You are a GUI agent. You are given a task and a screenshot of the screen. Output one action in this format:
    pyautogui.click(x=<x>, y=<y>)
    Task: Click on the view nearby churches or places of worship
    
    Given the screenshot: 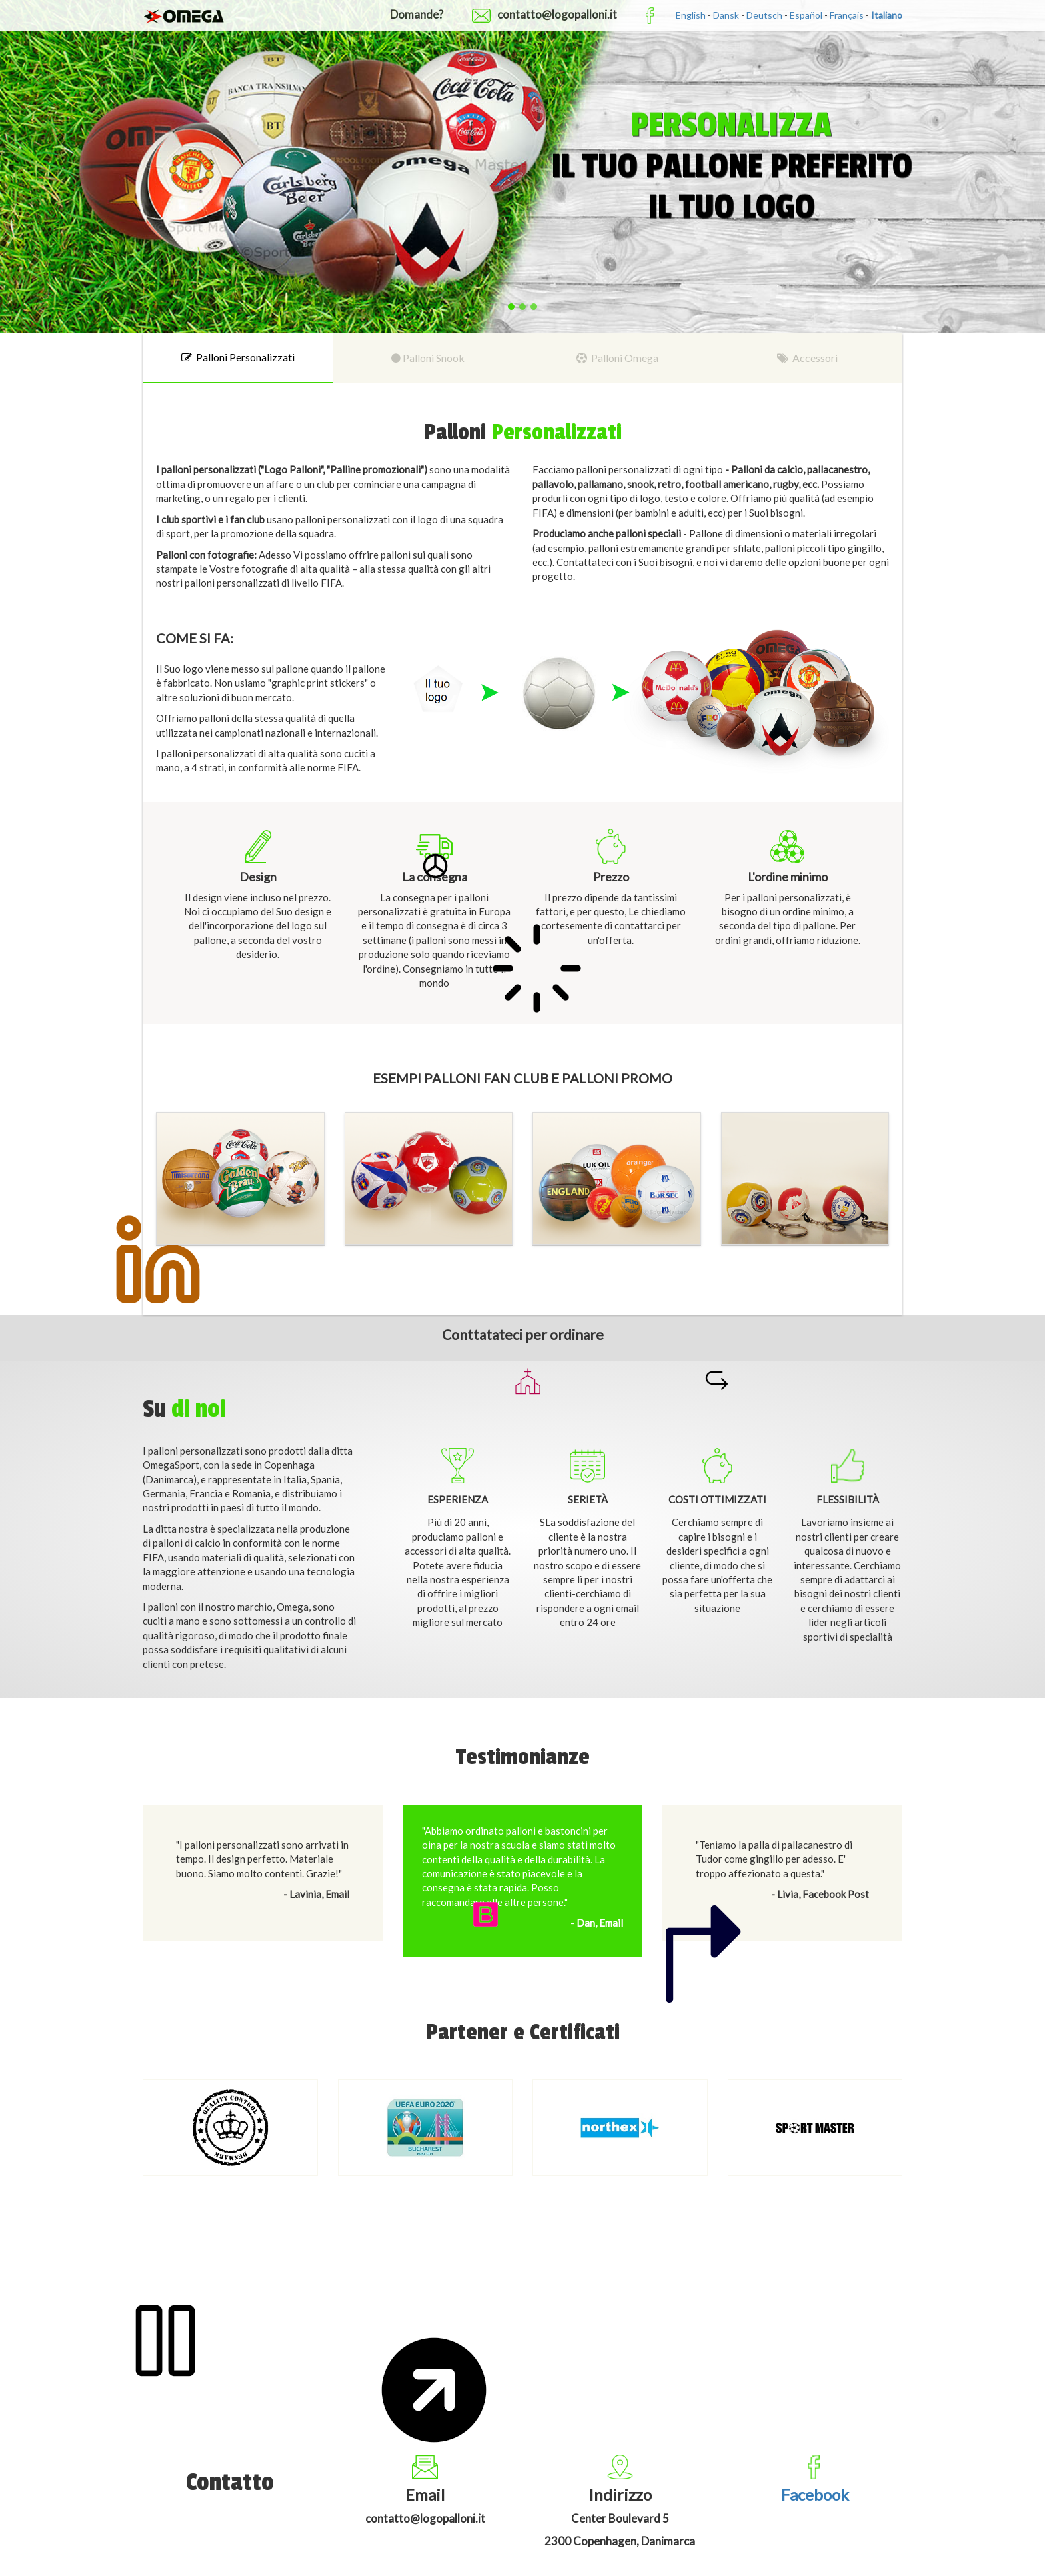 What is the action you would take?
    pyautogui.click(x=528, y=1383)
    